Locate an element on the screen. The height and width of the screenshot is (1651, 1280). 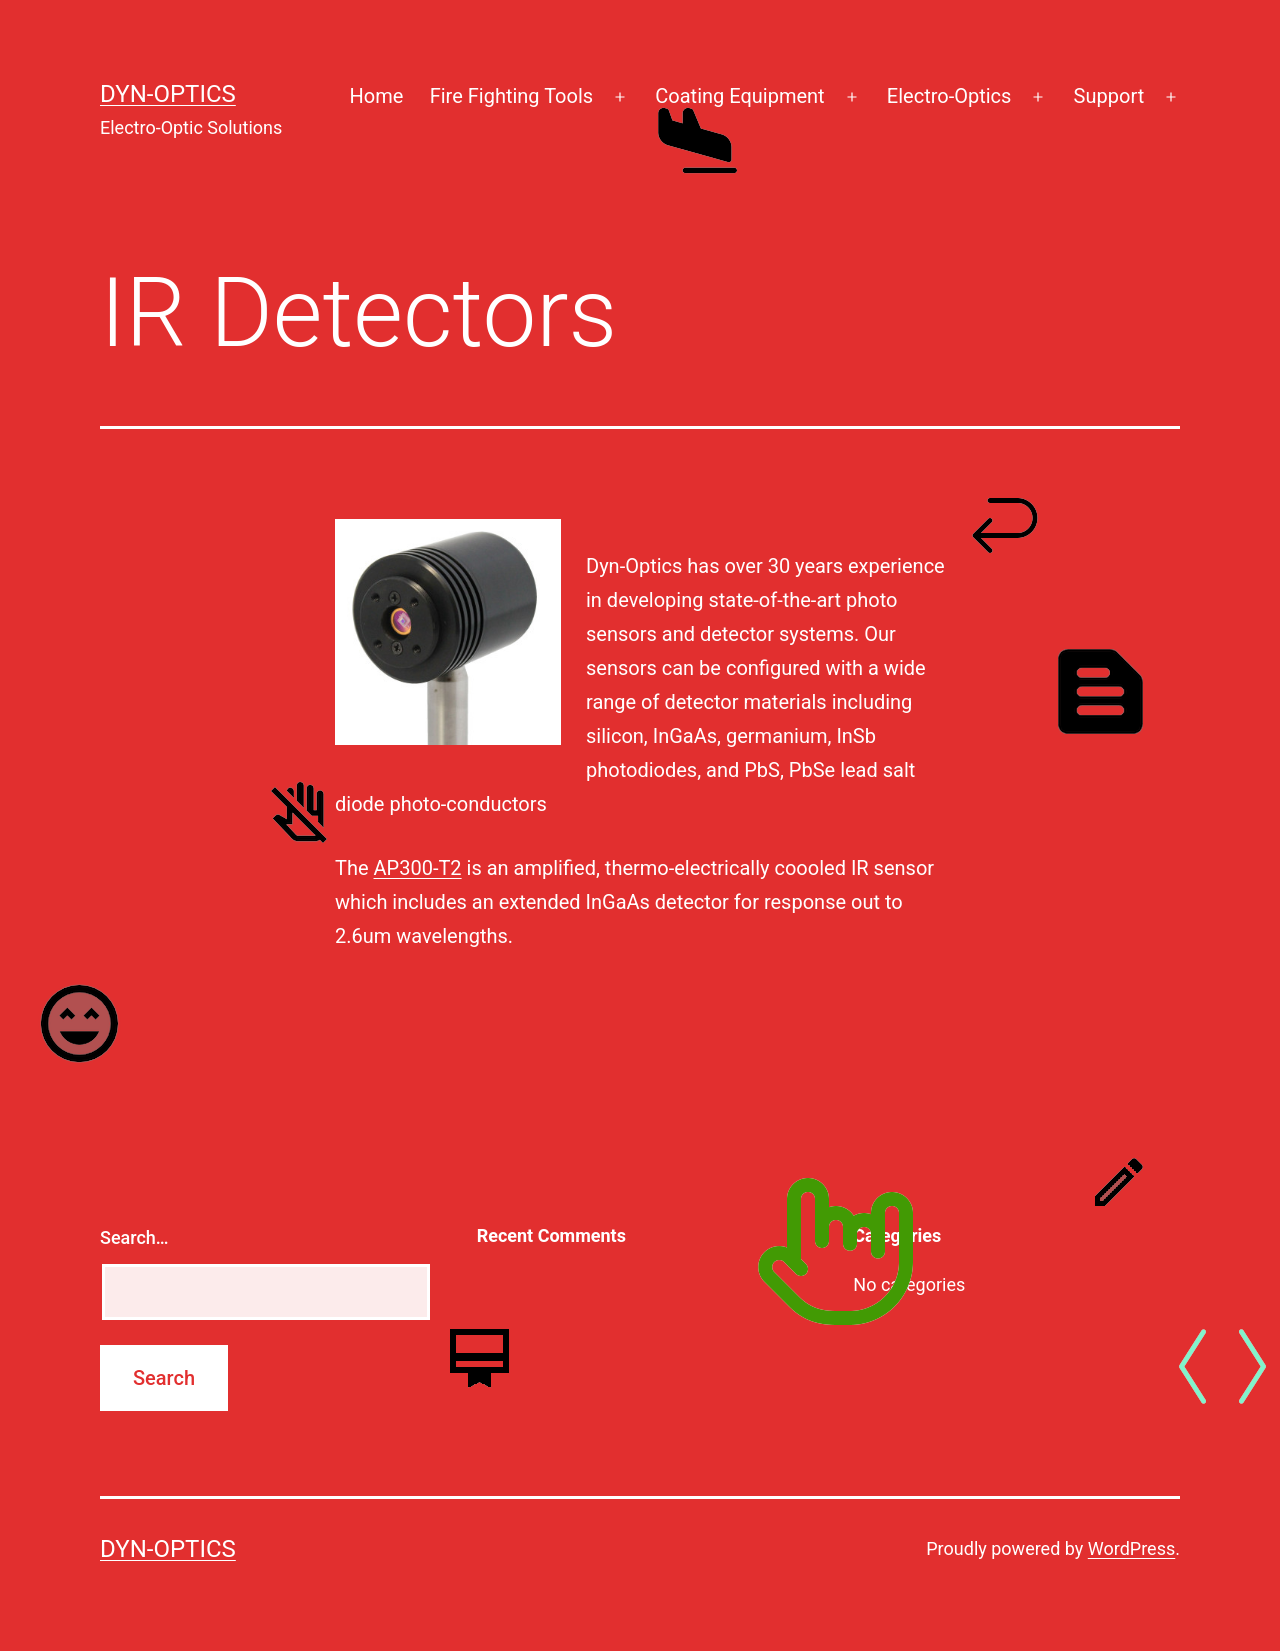
edit or modify content is located at coordinates (1119, 1182).